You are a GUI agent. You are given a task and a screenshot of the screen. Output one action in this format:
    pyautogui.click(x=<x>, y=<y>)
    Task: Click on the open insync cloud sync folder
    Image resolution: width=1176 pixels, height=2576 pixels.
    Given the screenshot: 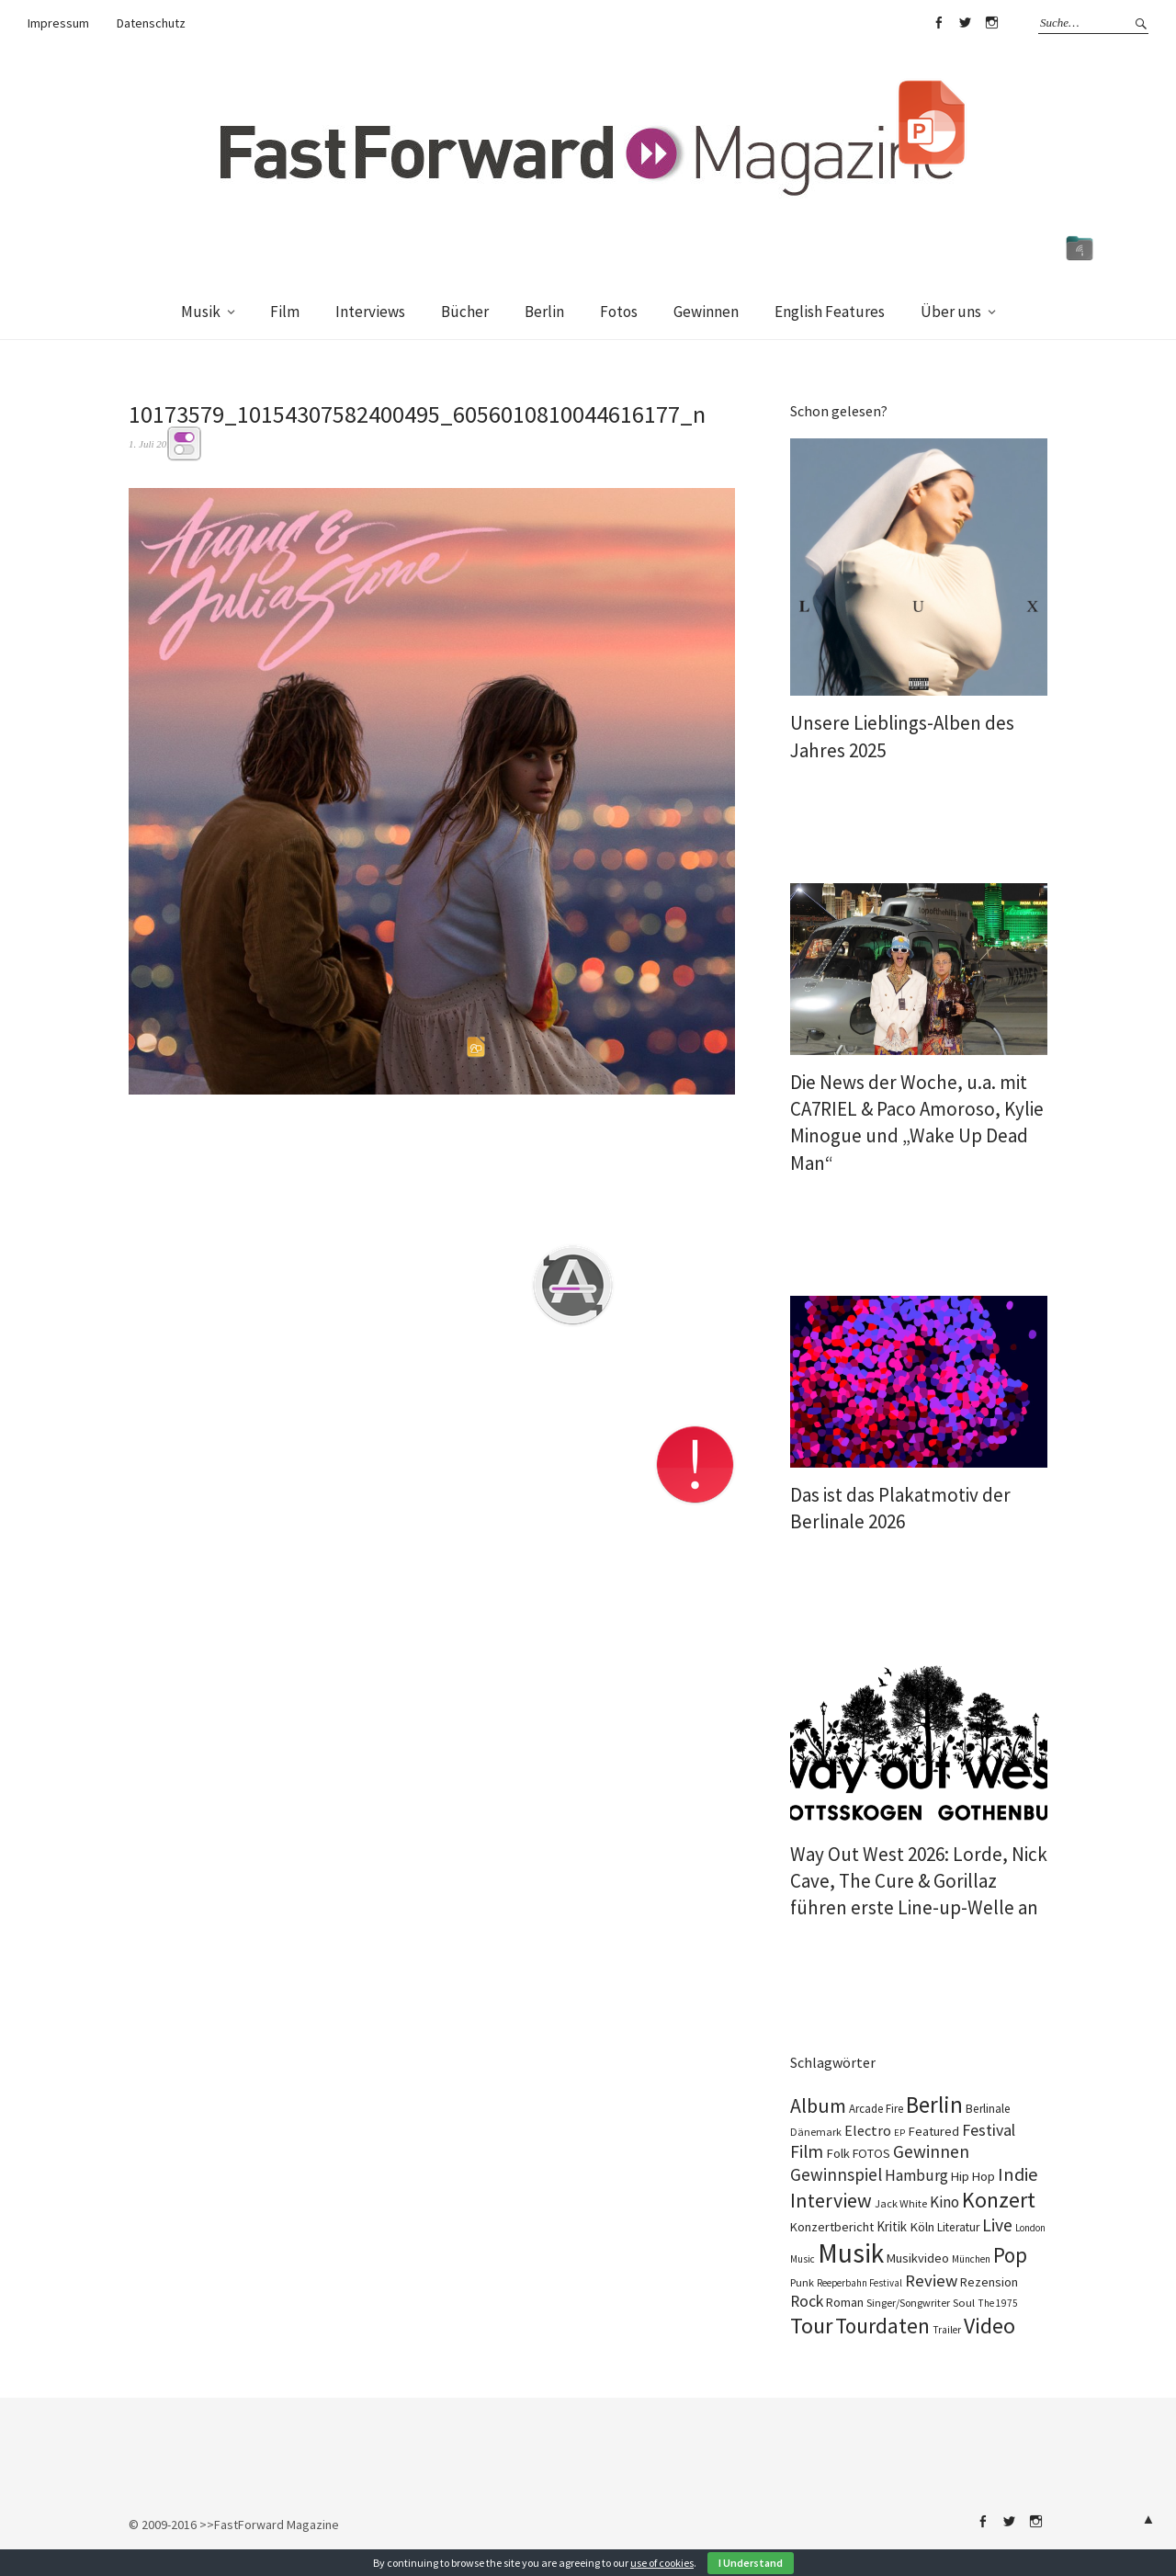 What is the action you would take?
    pyautogui.click(x=1080, y=248)
    